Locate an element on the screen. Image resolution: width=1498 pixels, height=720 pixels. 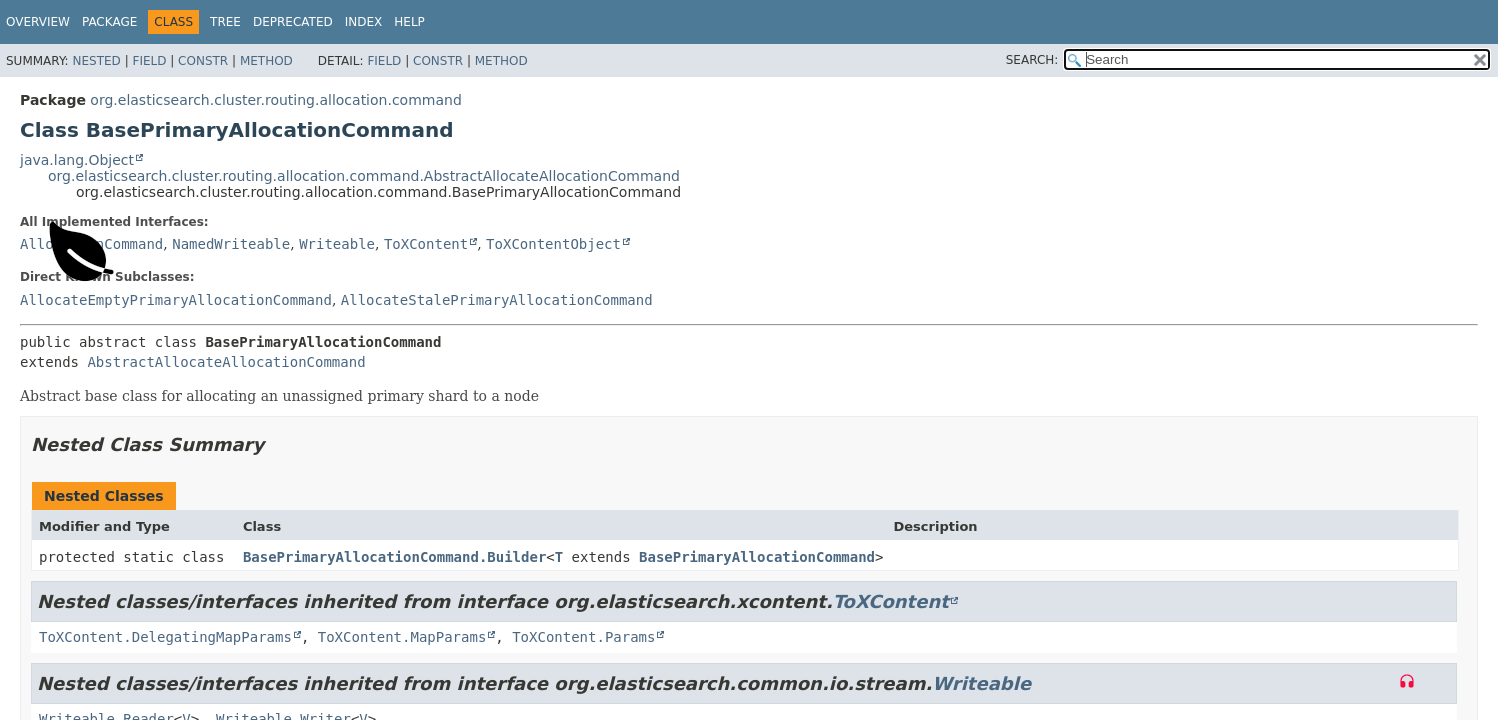
view eco-friendly or sustainable options is located at coordinates (81, 251).